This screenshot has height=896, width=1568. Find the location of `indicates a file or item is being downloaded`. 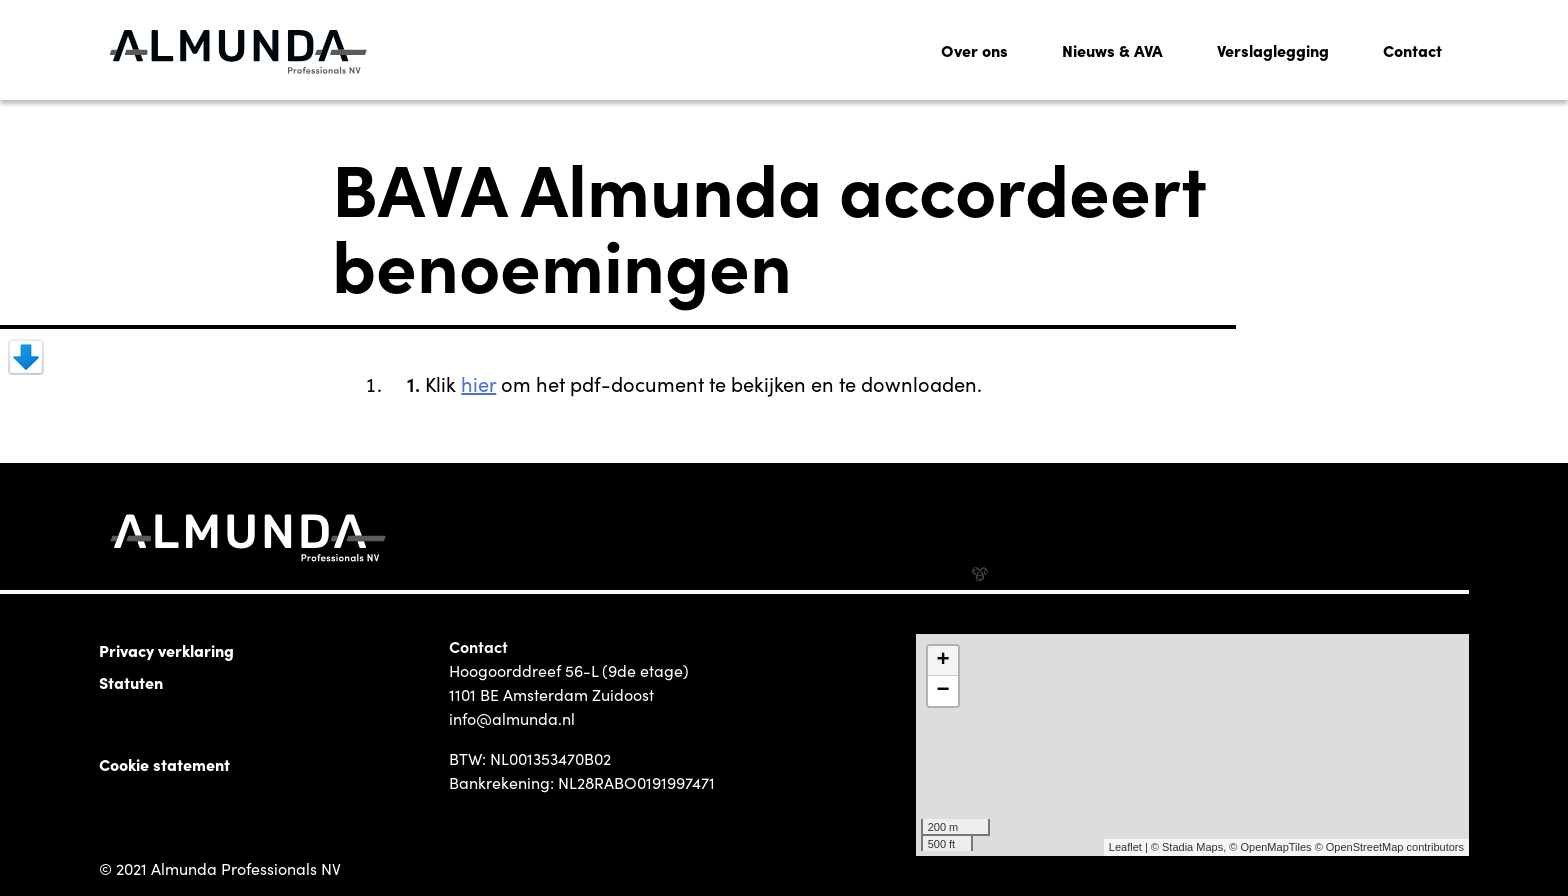

indicates a file or item is being downloaded is located at coordinates (54, 329).